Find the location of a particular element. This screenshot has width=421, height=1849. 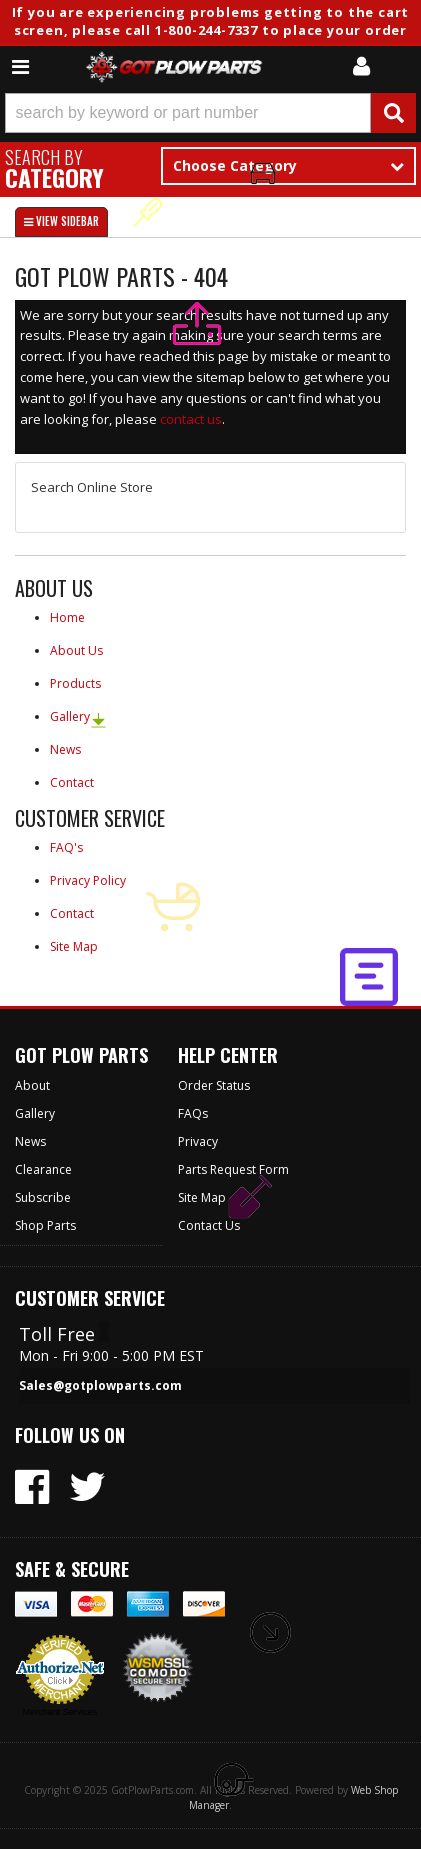

access settings or configuration options is located at coordinates (147, 212).